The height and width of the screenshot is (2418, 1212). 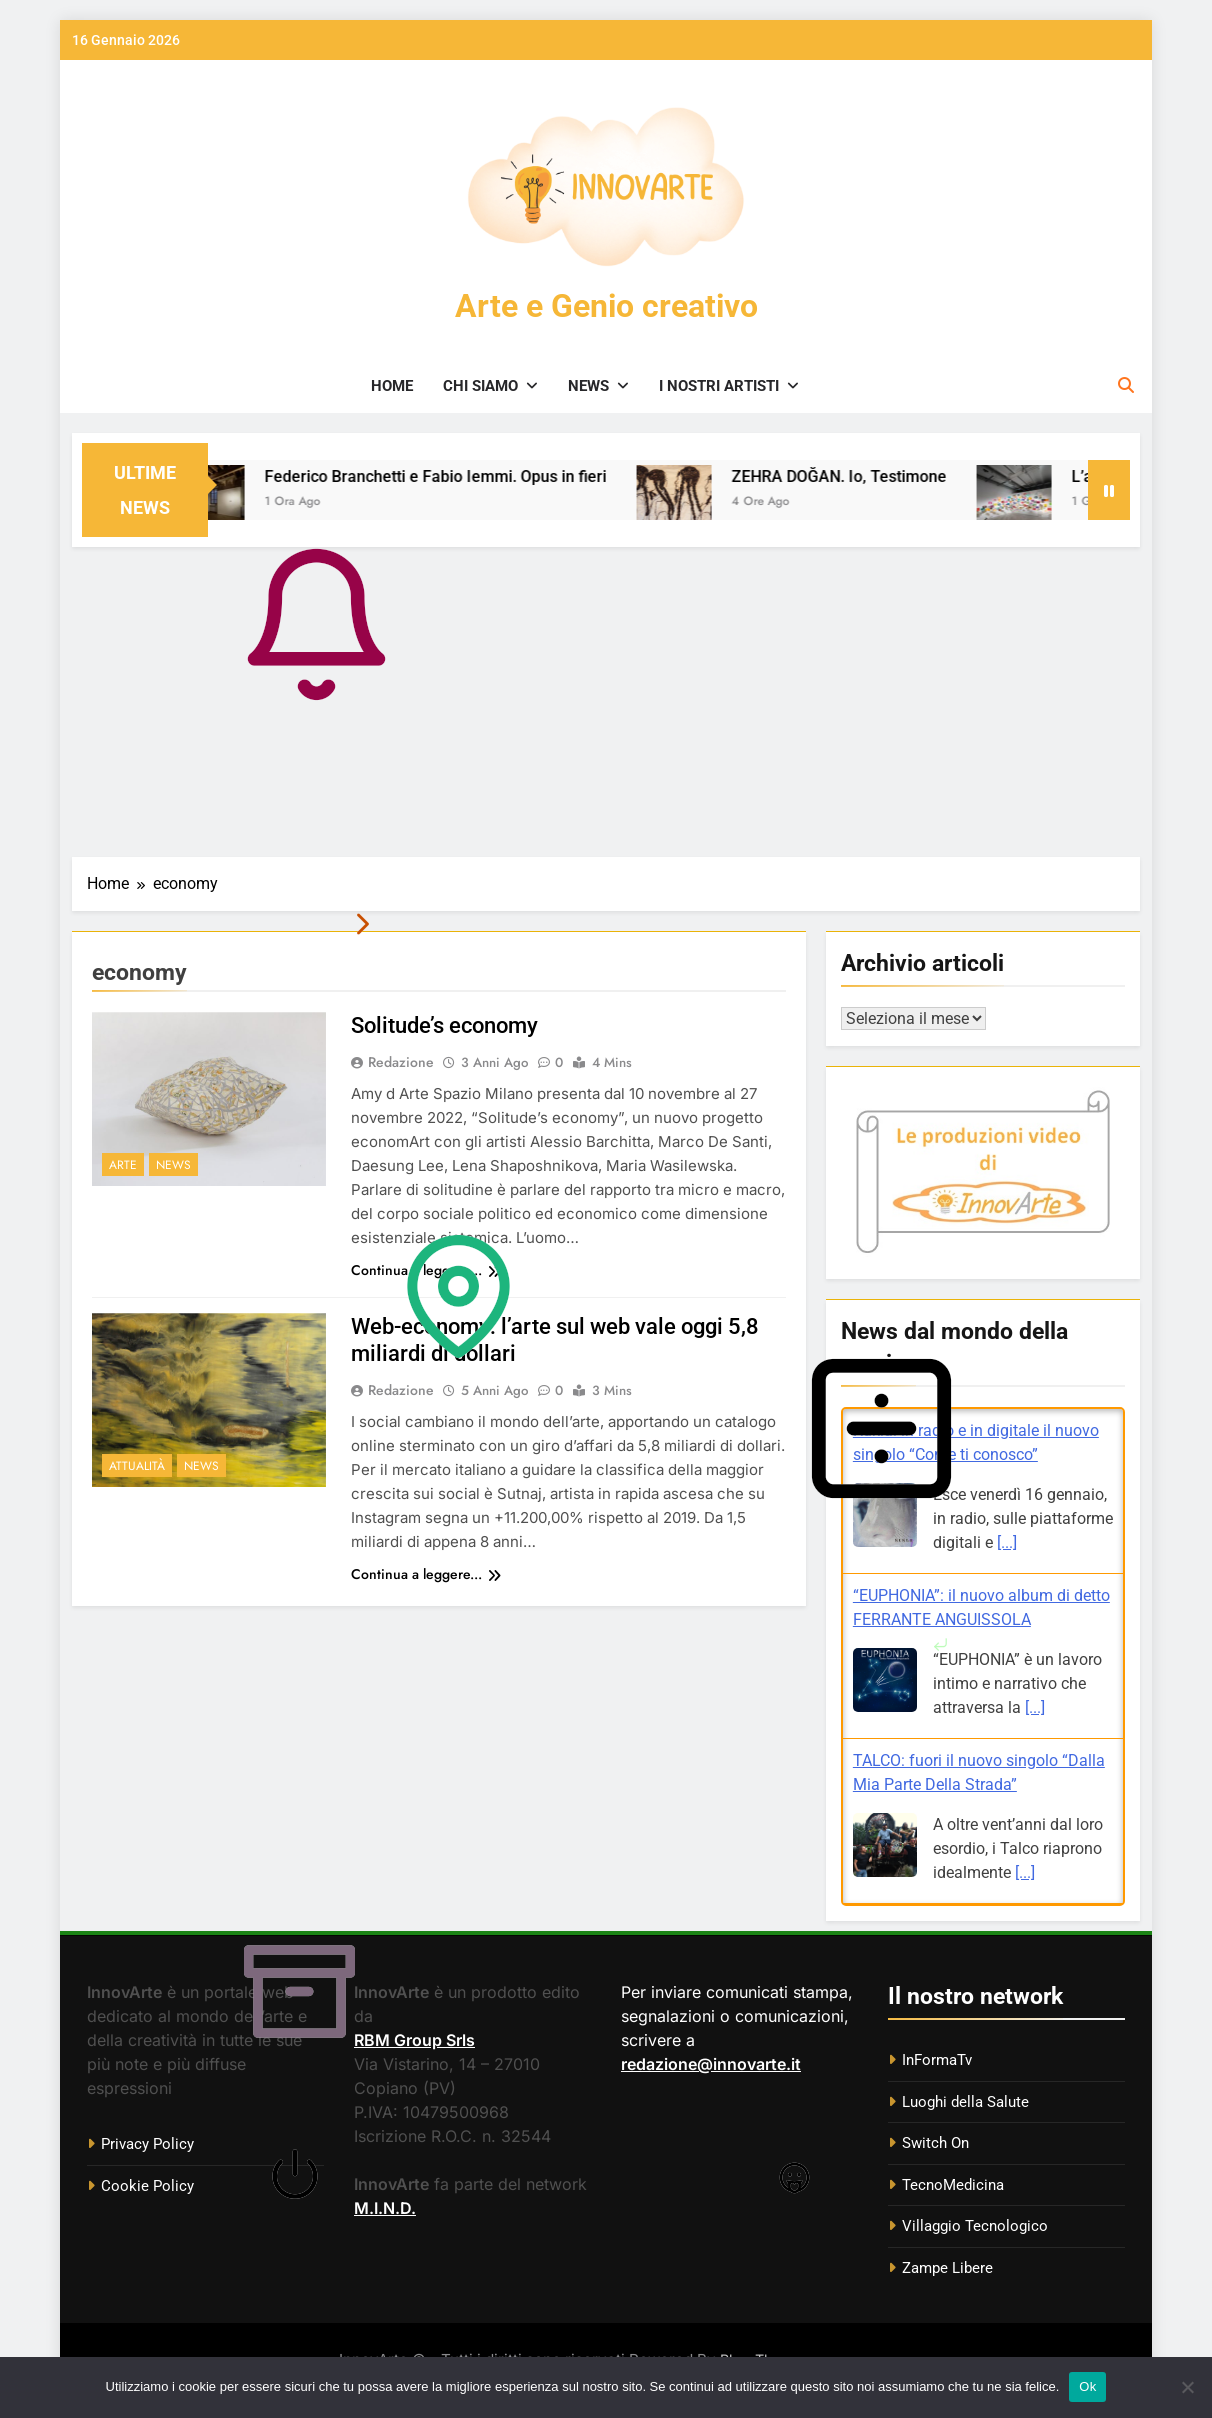 What do you see at coordinates (363, 924) in the screenshot?
I see `navigate to the next item or page` at bounding box center [363, 924].